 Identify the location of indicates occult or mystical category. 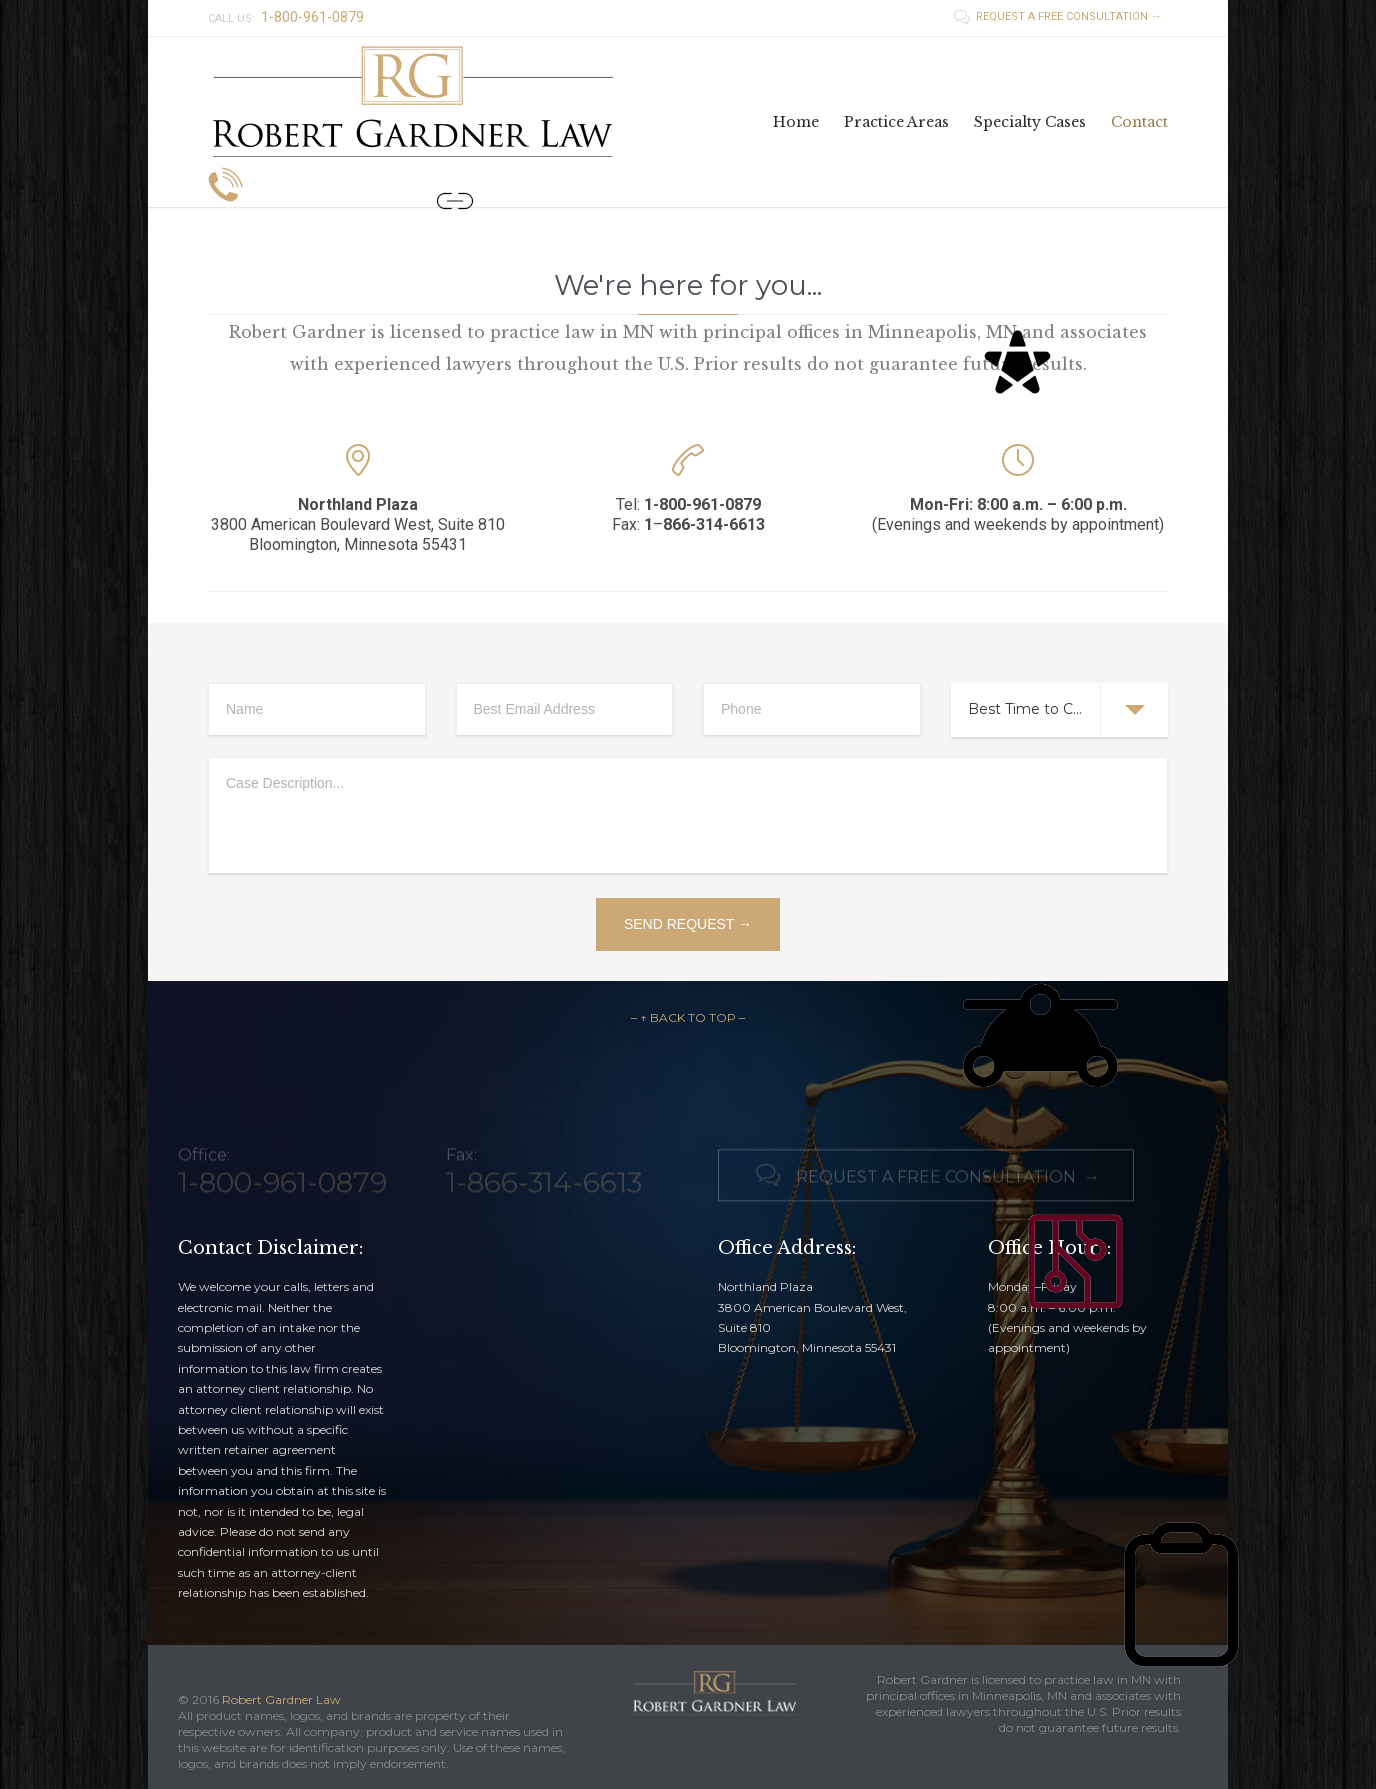
(1017, 365).